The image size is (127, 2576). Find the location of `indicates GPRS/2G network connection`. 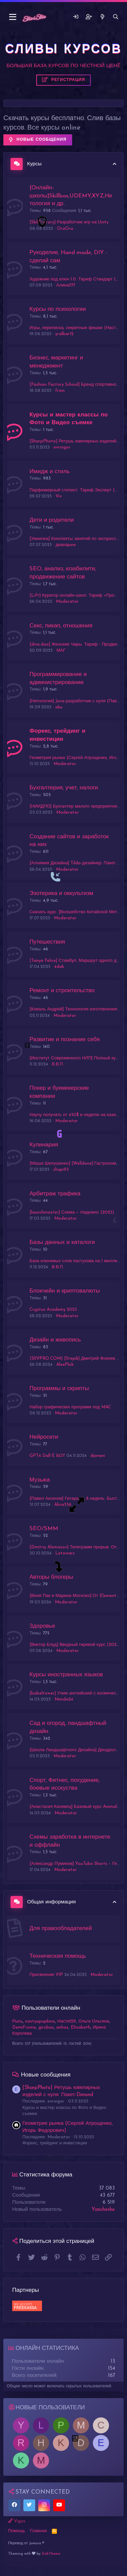

indicates GPRS/2G network connection is located at coordinates (59, 1134).